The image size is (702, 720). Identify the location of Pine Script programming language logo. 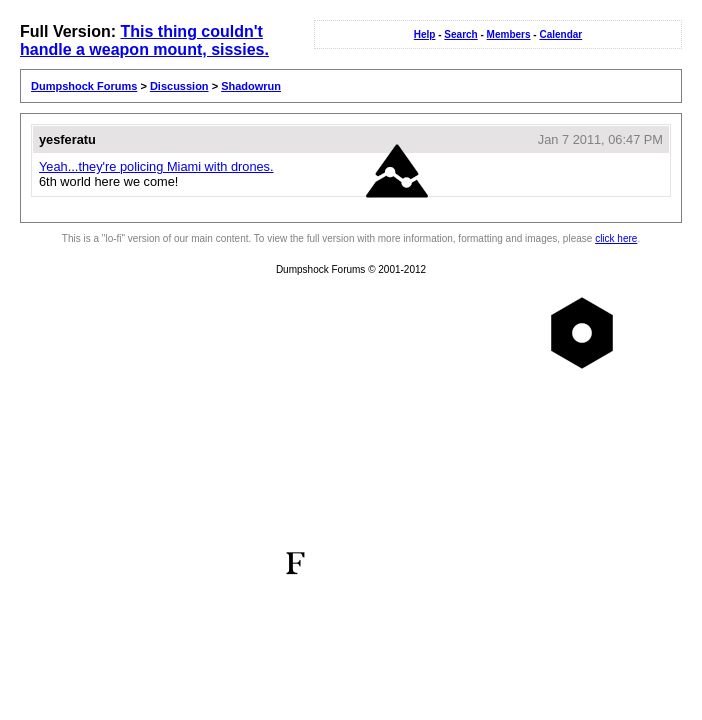
(397, 171).